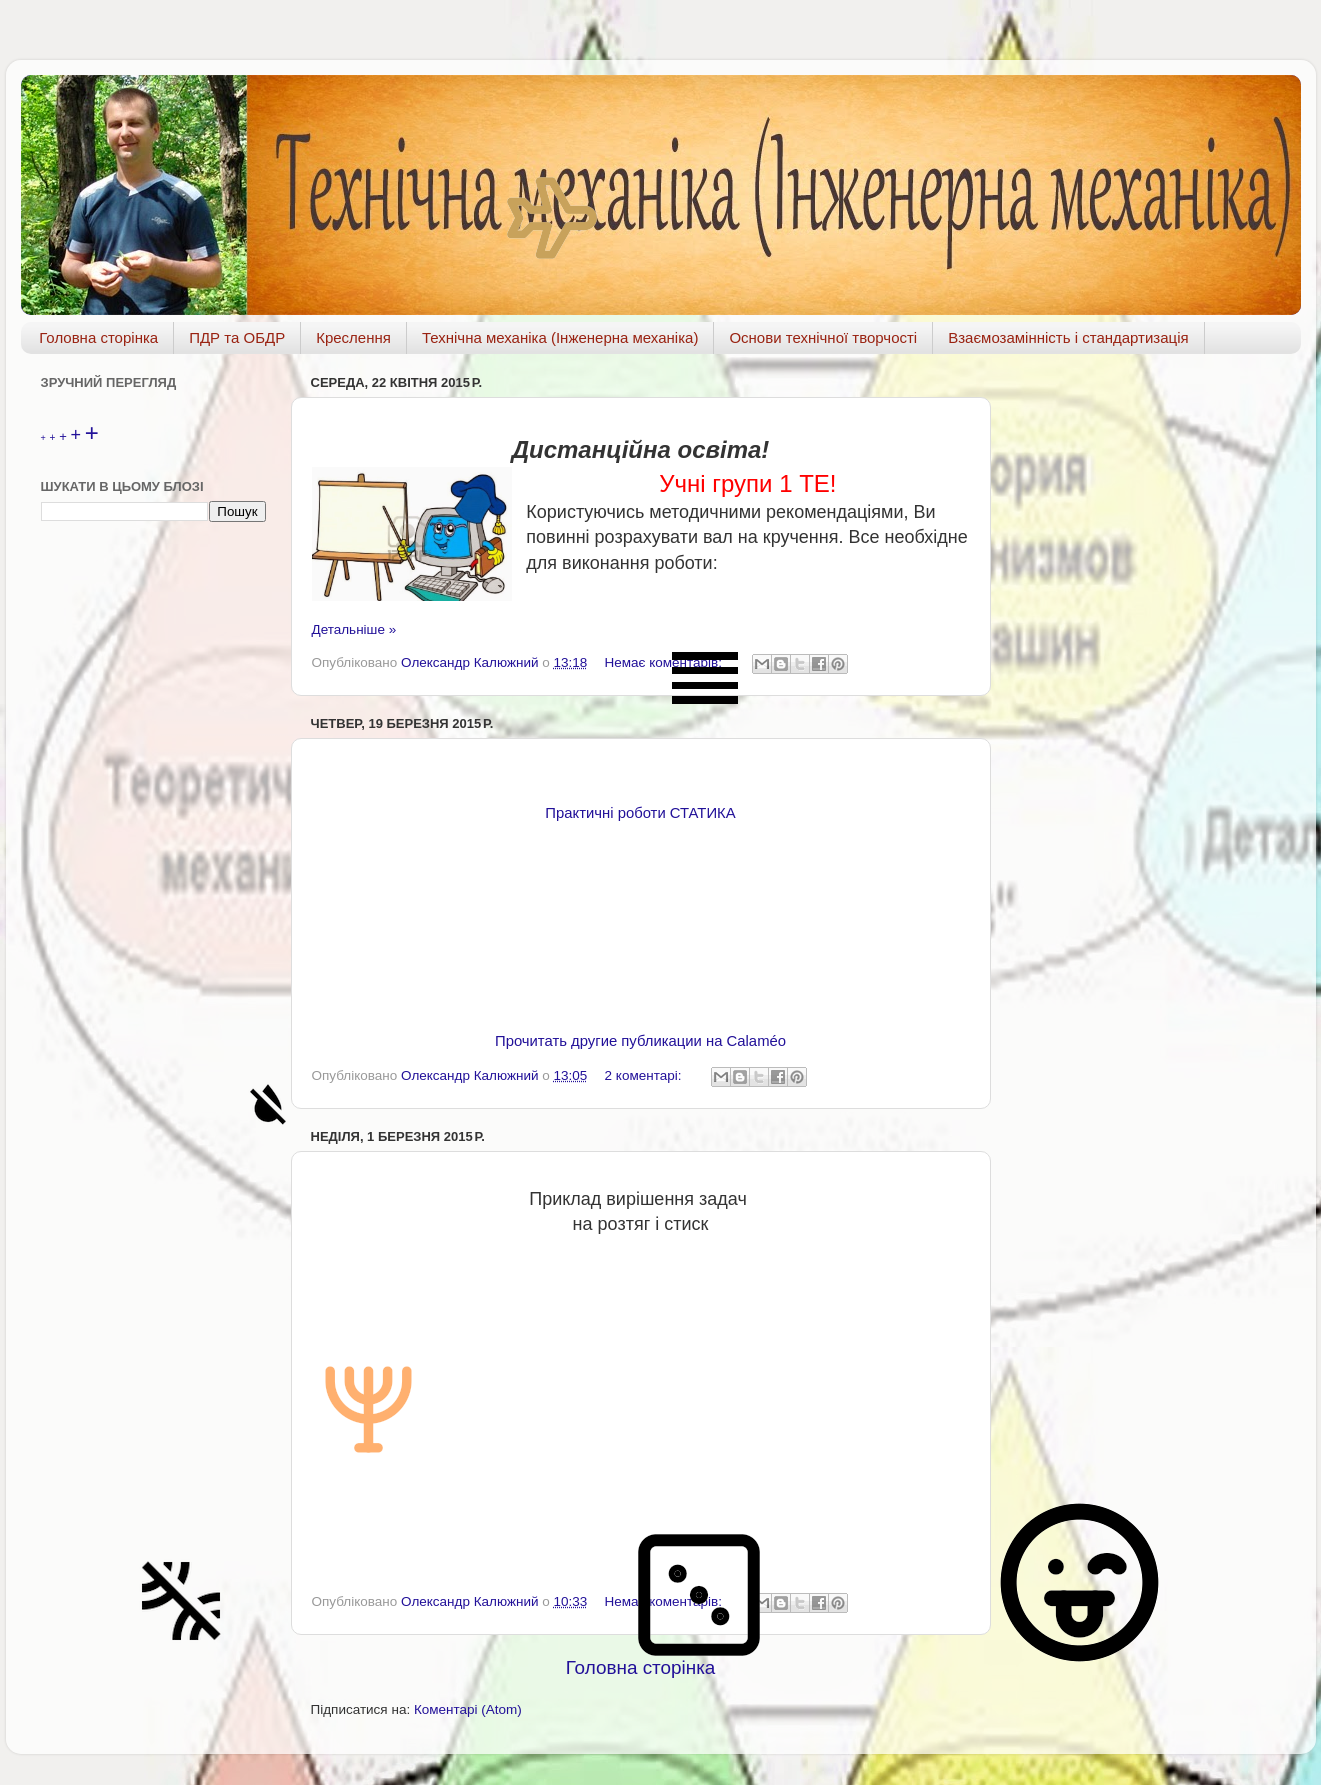  I want to click on disable light leak effects on photos, so click(181, 1601).